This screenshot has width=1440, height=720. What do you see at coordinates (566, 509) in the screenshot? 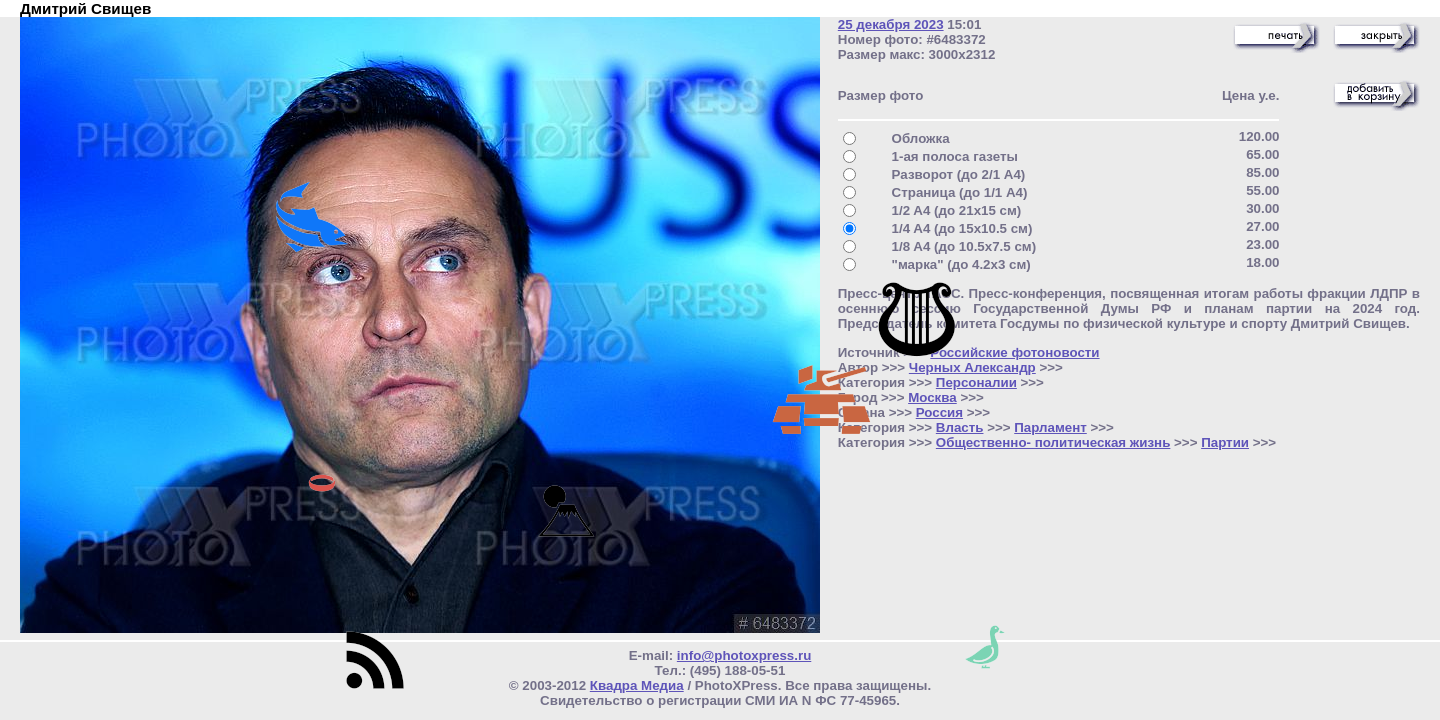
I see `represents Japan or Japanese-related content` at bounding box center [566, 509].